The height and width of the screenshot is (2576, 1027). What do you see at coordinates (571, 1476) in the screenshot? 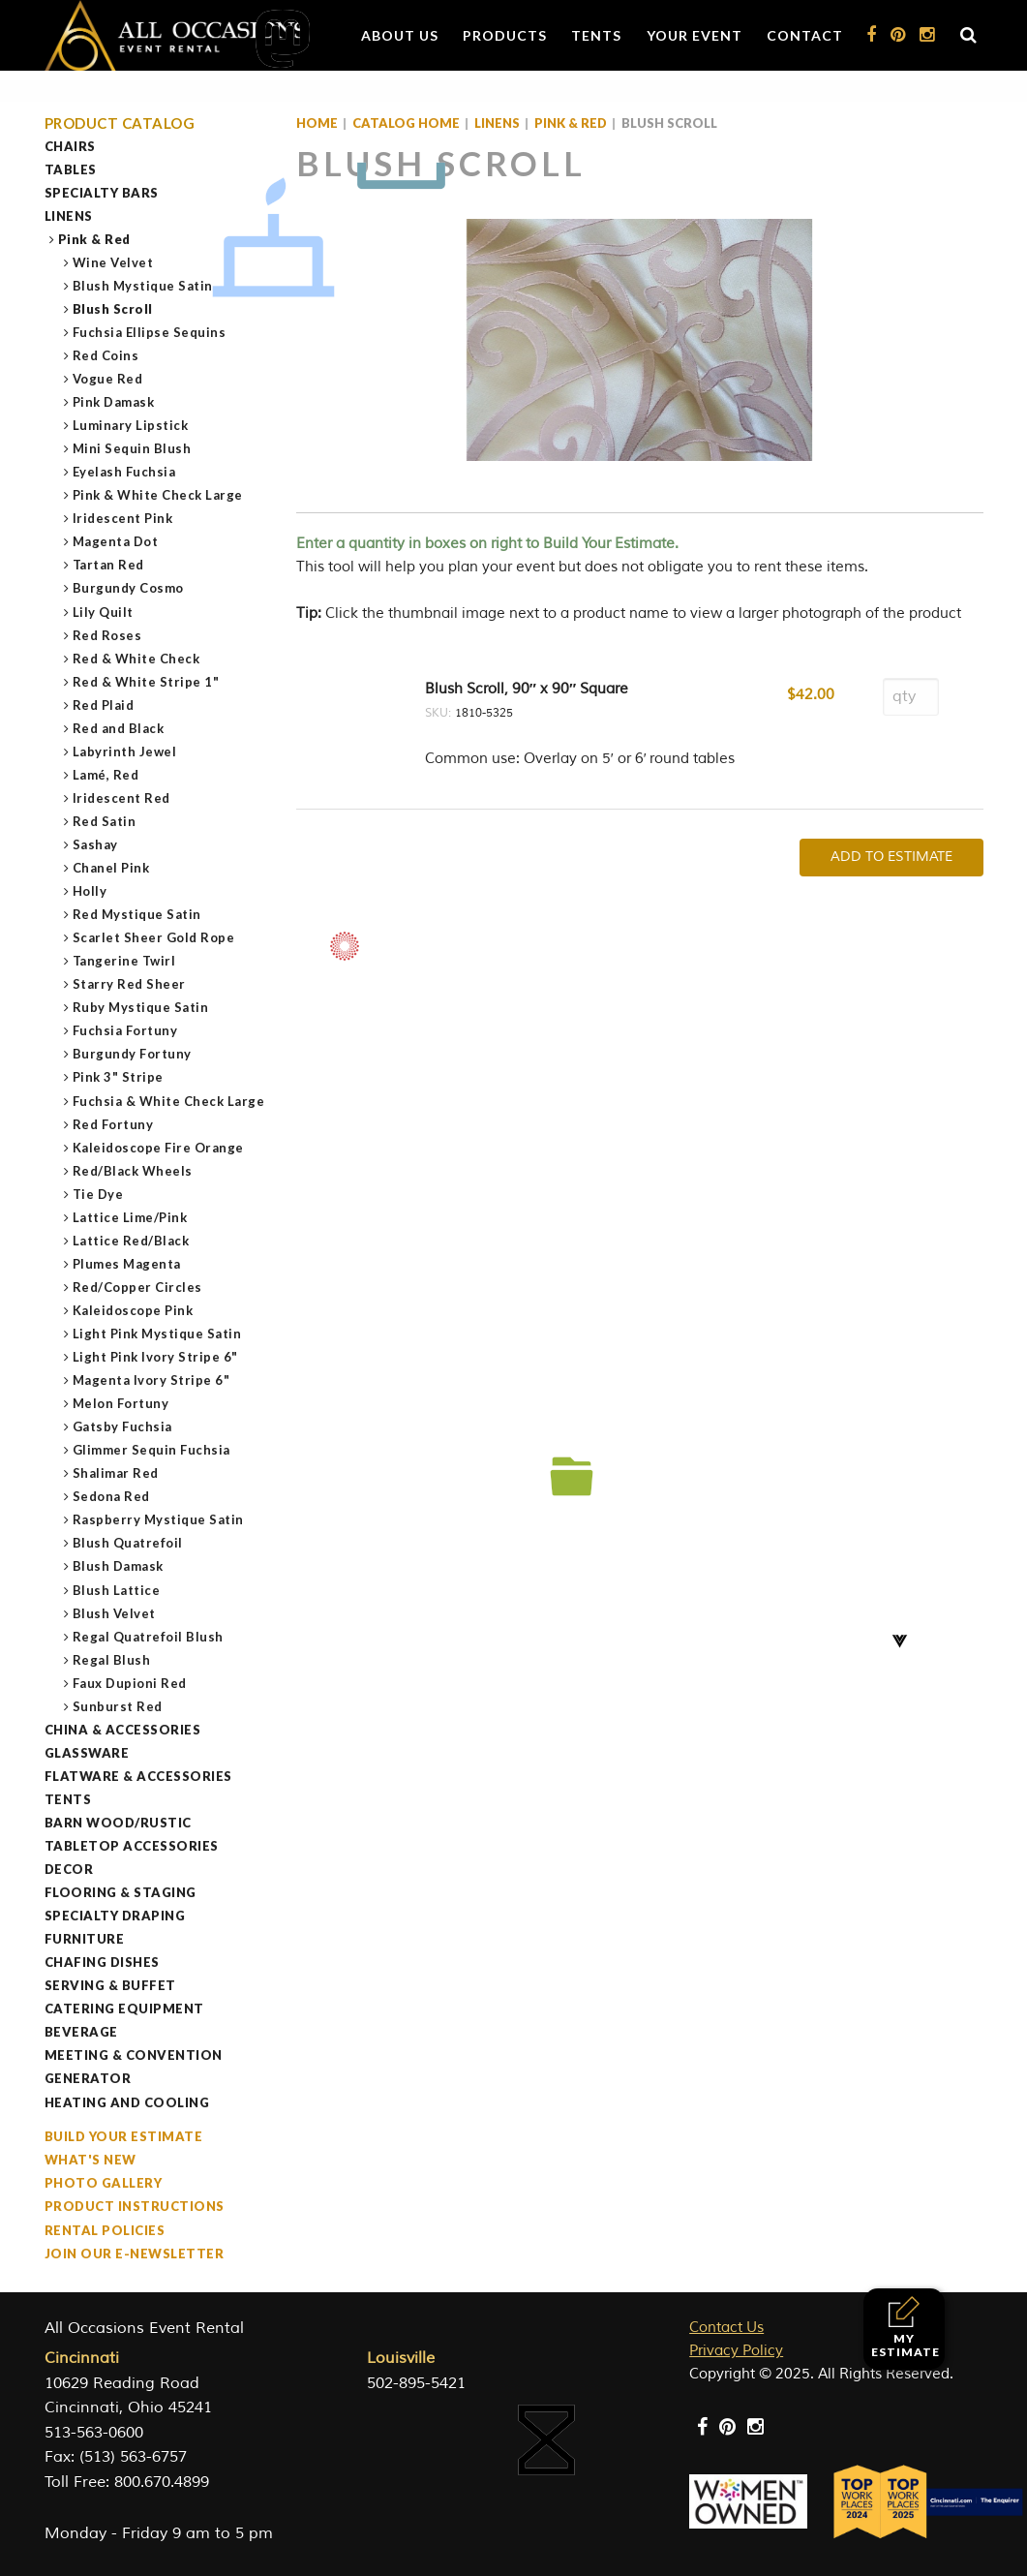
I see `open folder to view contents` at bounding box center [571, 1476].